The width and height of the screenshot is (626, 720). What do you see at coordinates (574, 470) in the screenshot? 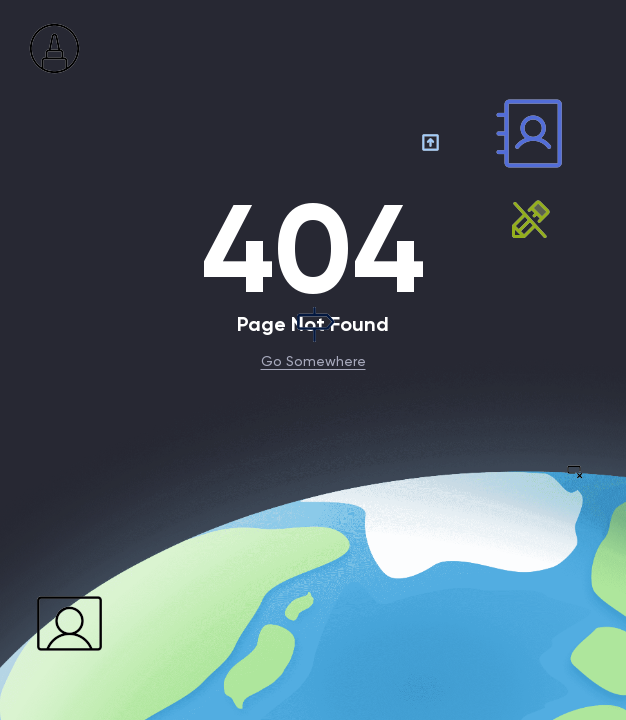
I see `clear input field` at bounding box center [574, 470].